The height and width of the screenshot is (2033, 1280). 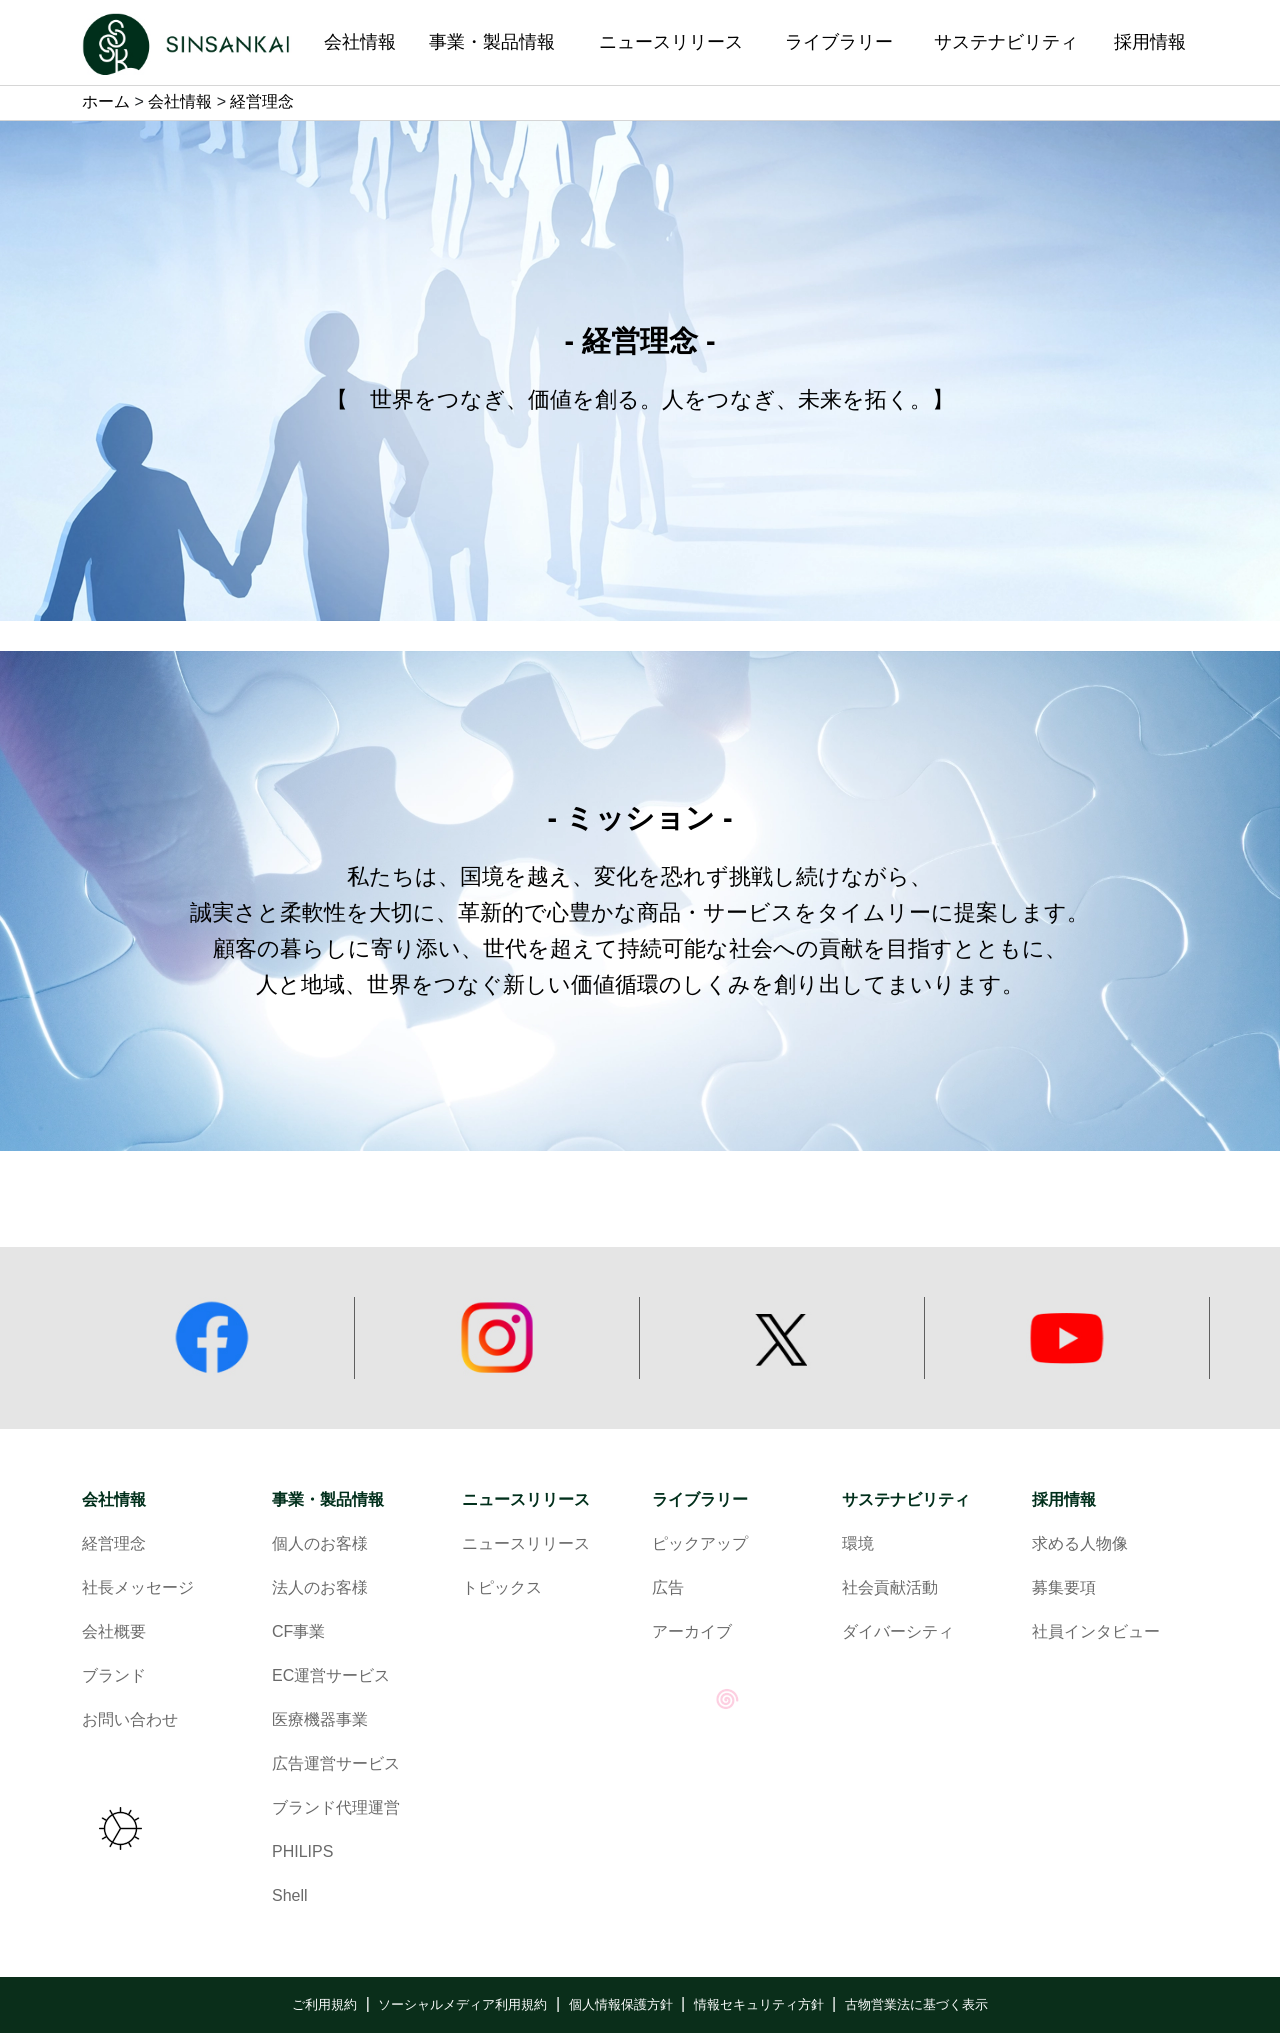 I want to click on indicates loading or processing in progress, so click(x=726, y=1699).